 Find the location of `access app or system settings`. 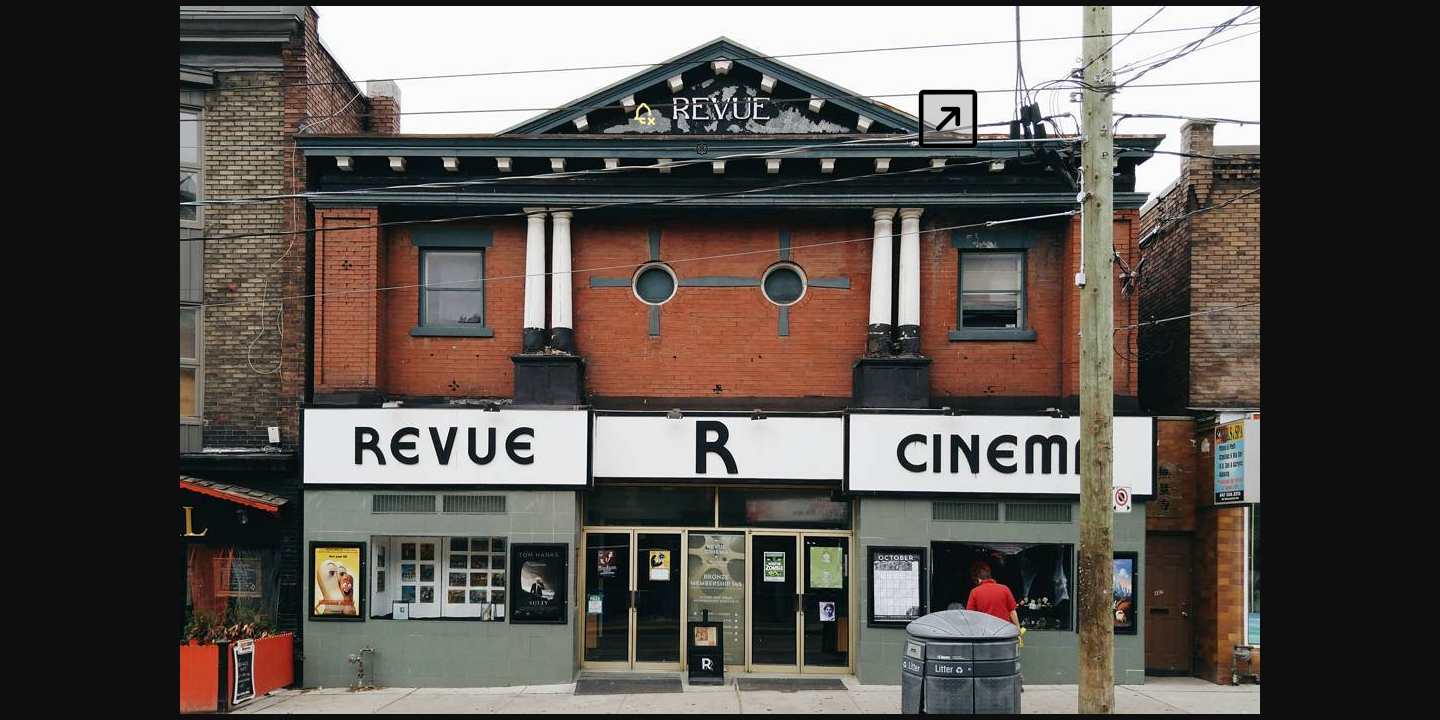

access app or system settings is located at coordinates (702, 149).